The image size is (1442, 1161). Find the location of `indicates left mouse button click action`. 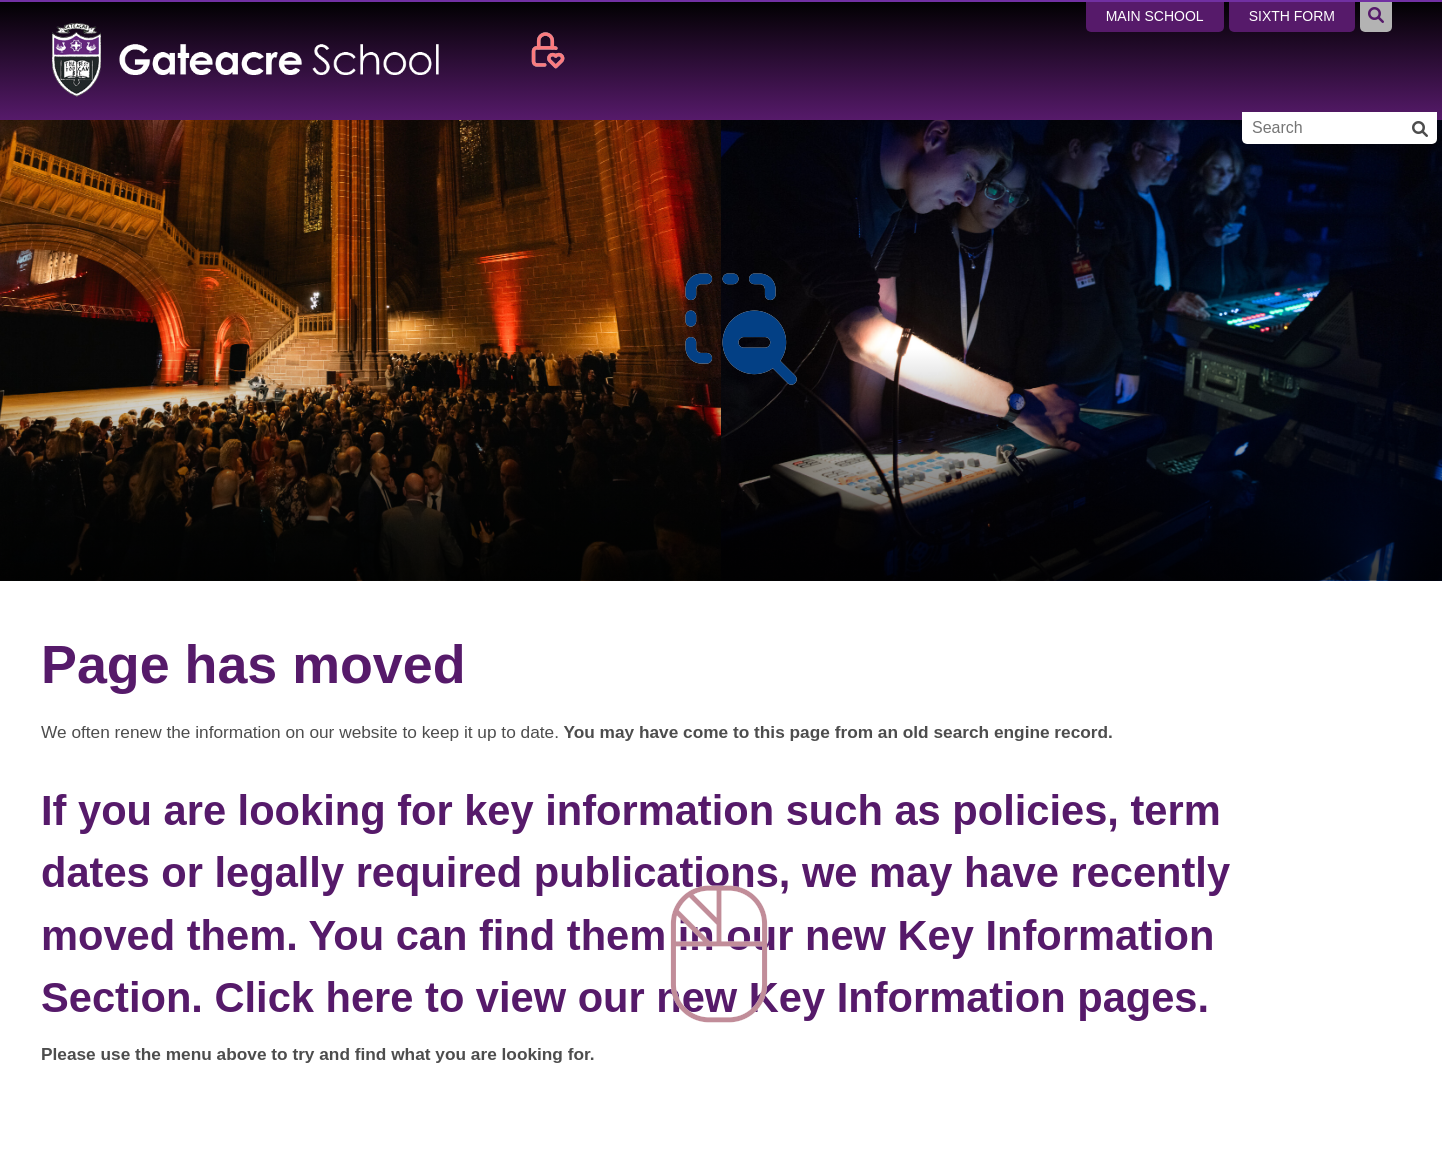

indicates left mouse button click action is located at coordinates (719, 954).